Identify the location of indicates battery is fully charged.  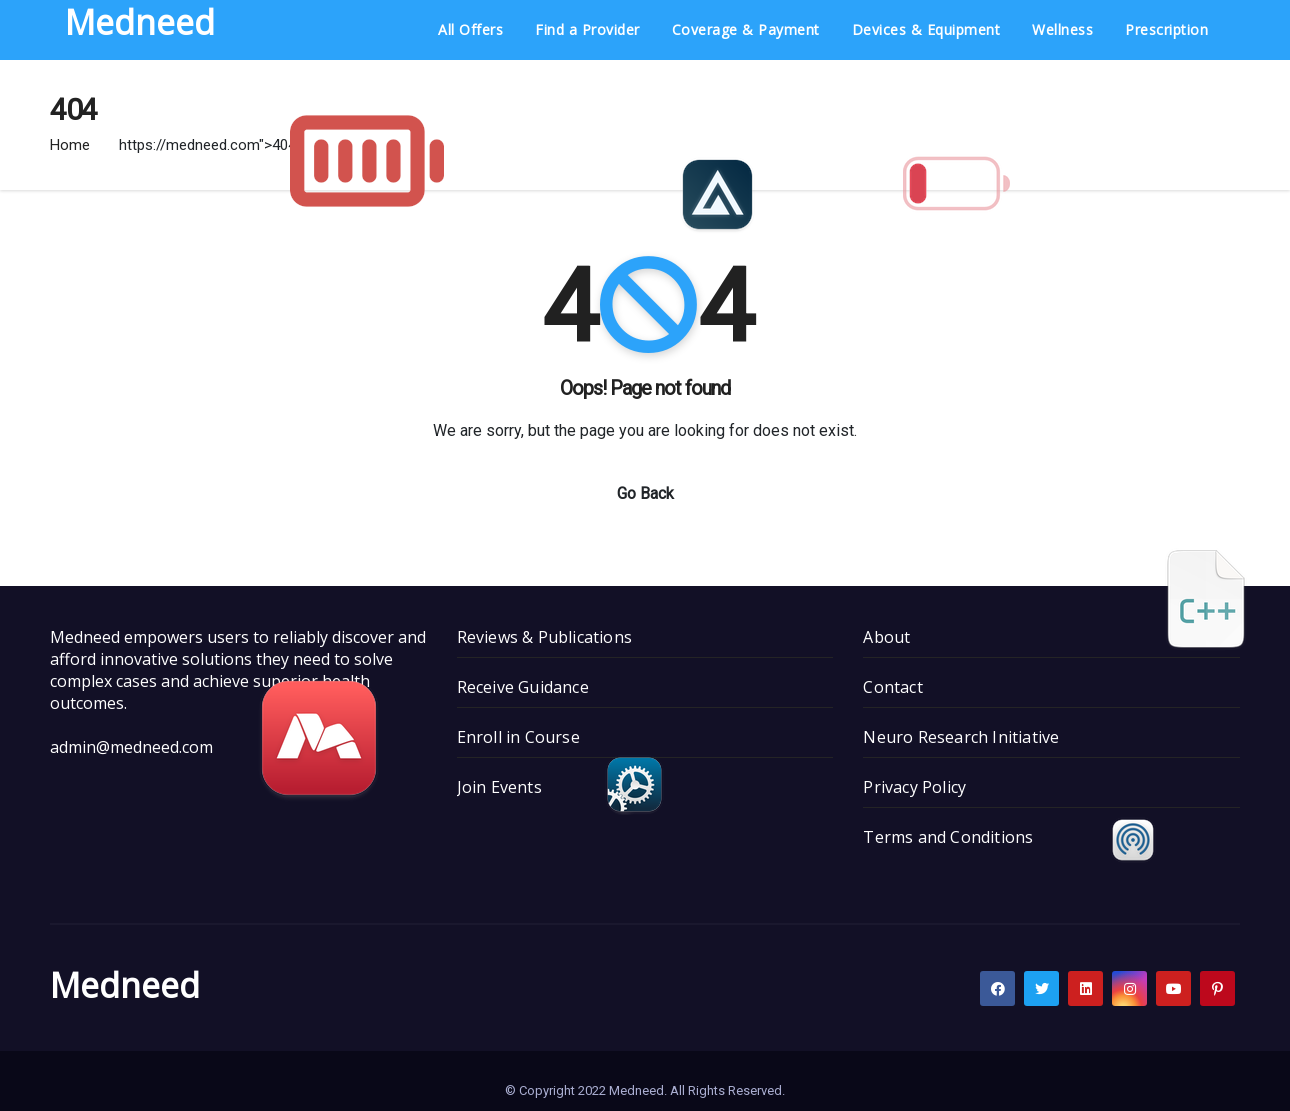
(367, 161).